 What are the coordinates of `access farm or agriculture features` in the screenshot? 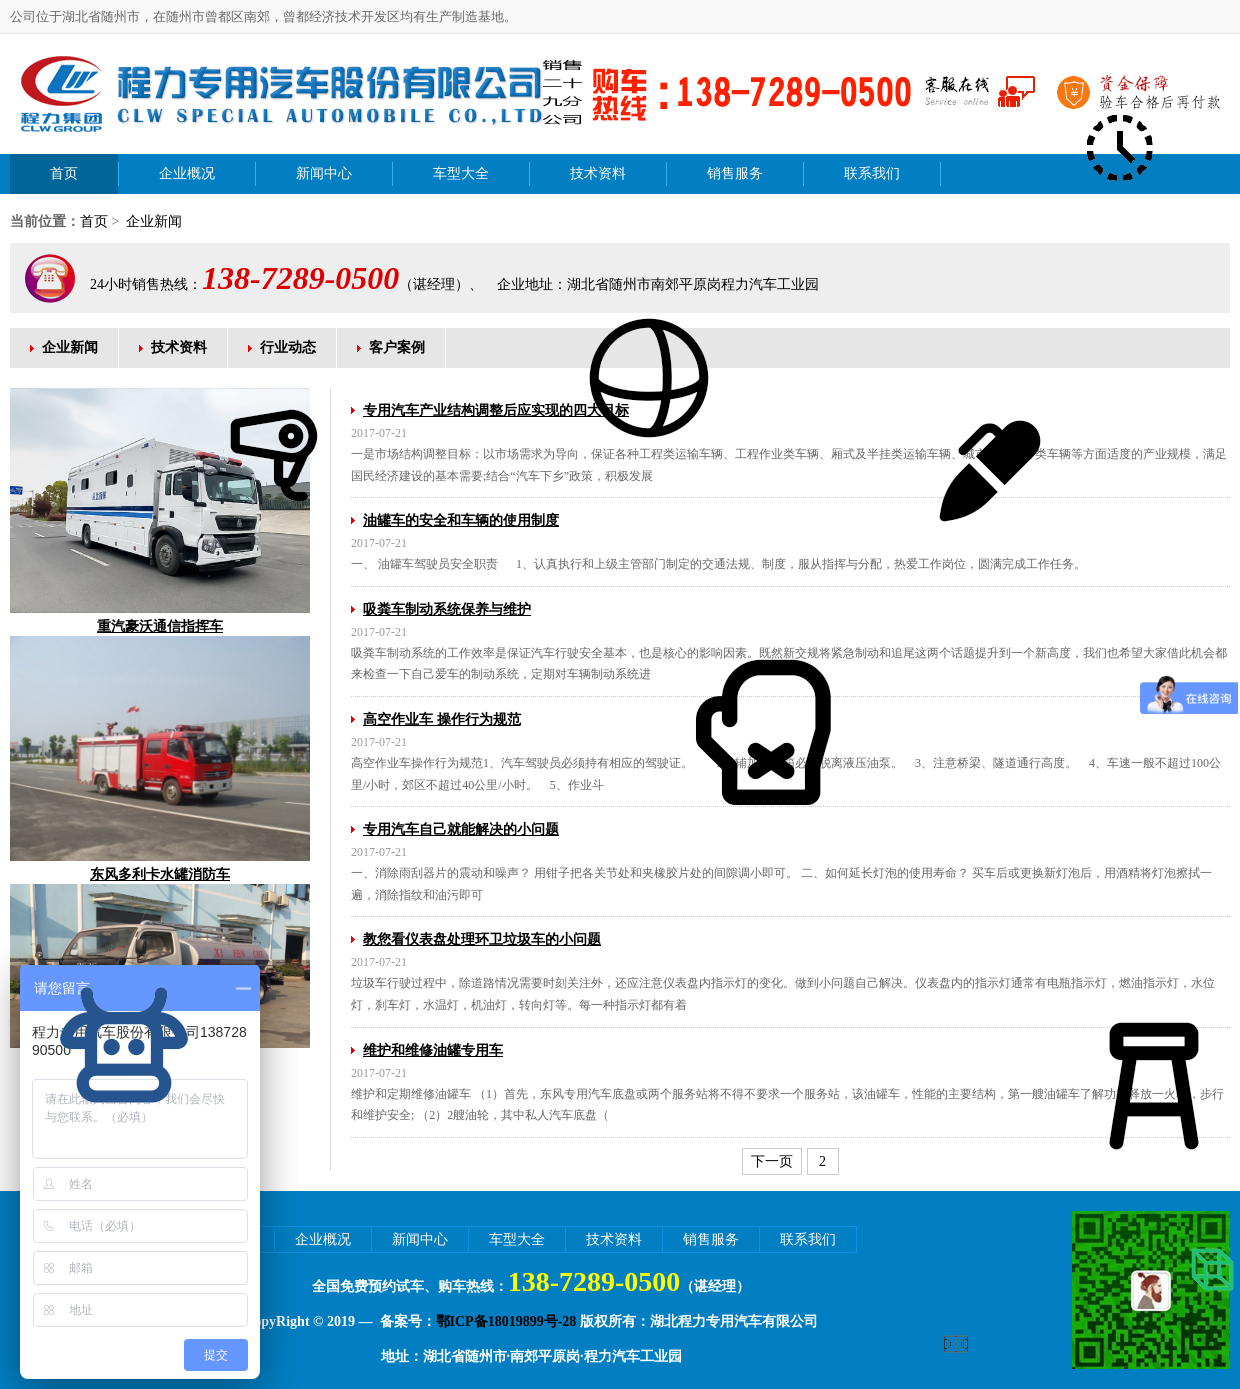 It's located at (124, 1047).